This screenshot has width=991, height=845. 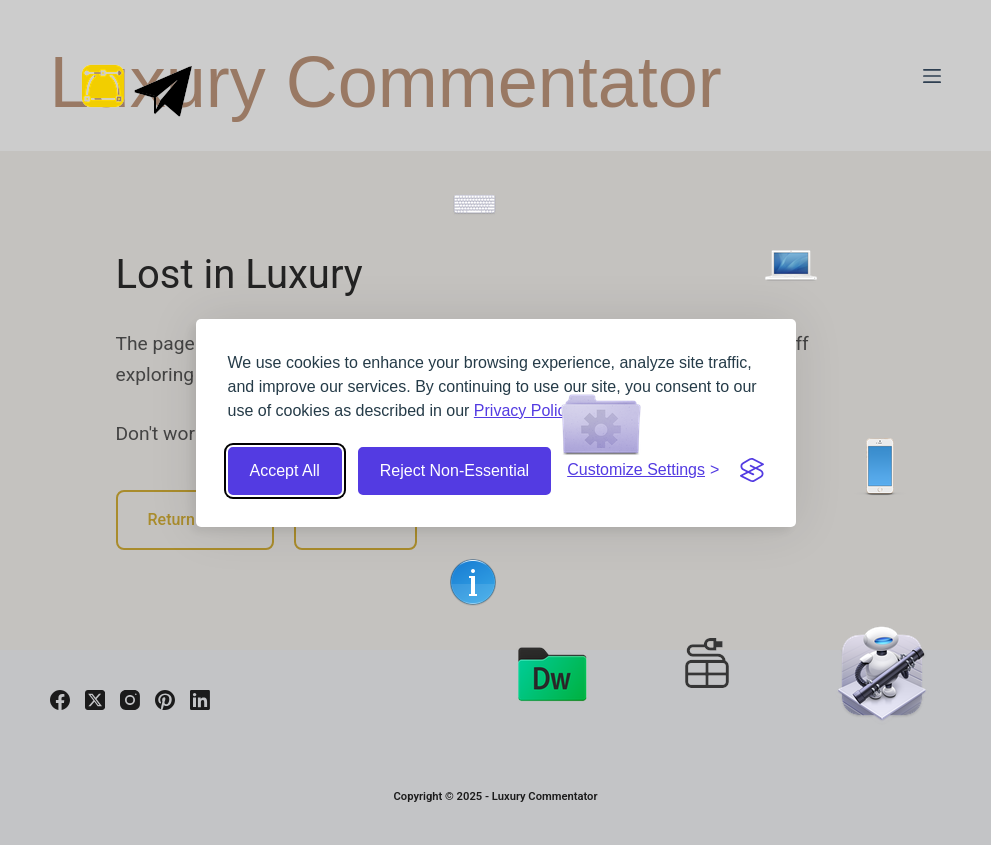 What do you see at coordinates (473, 582) in the screenshot?
I see `view information or details about an application` at bounding box center [473, 582].